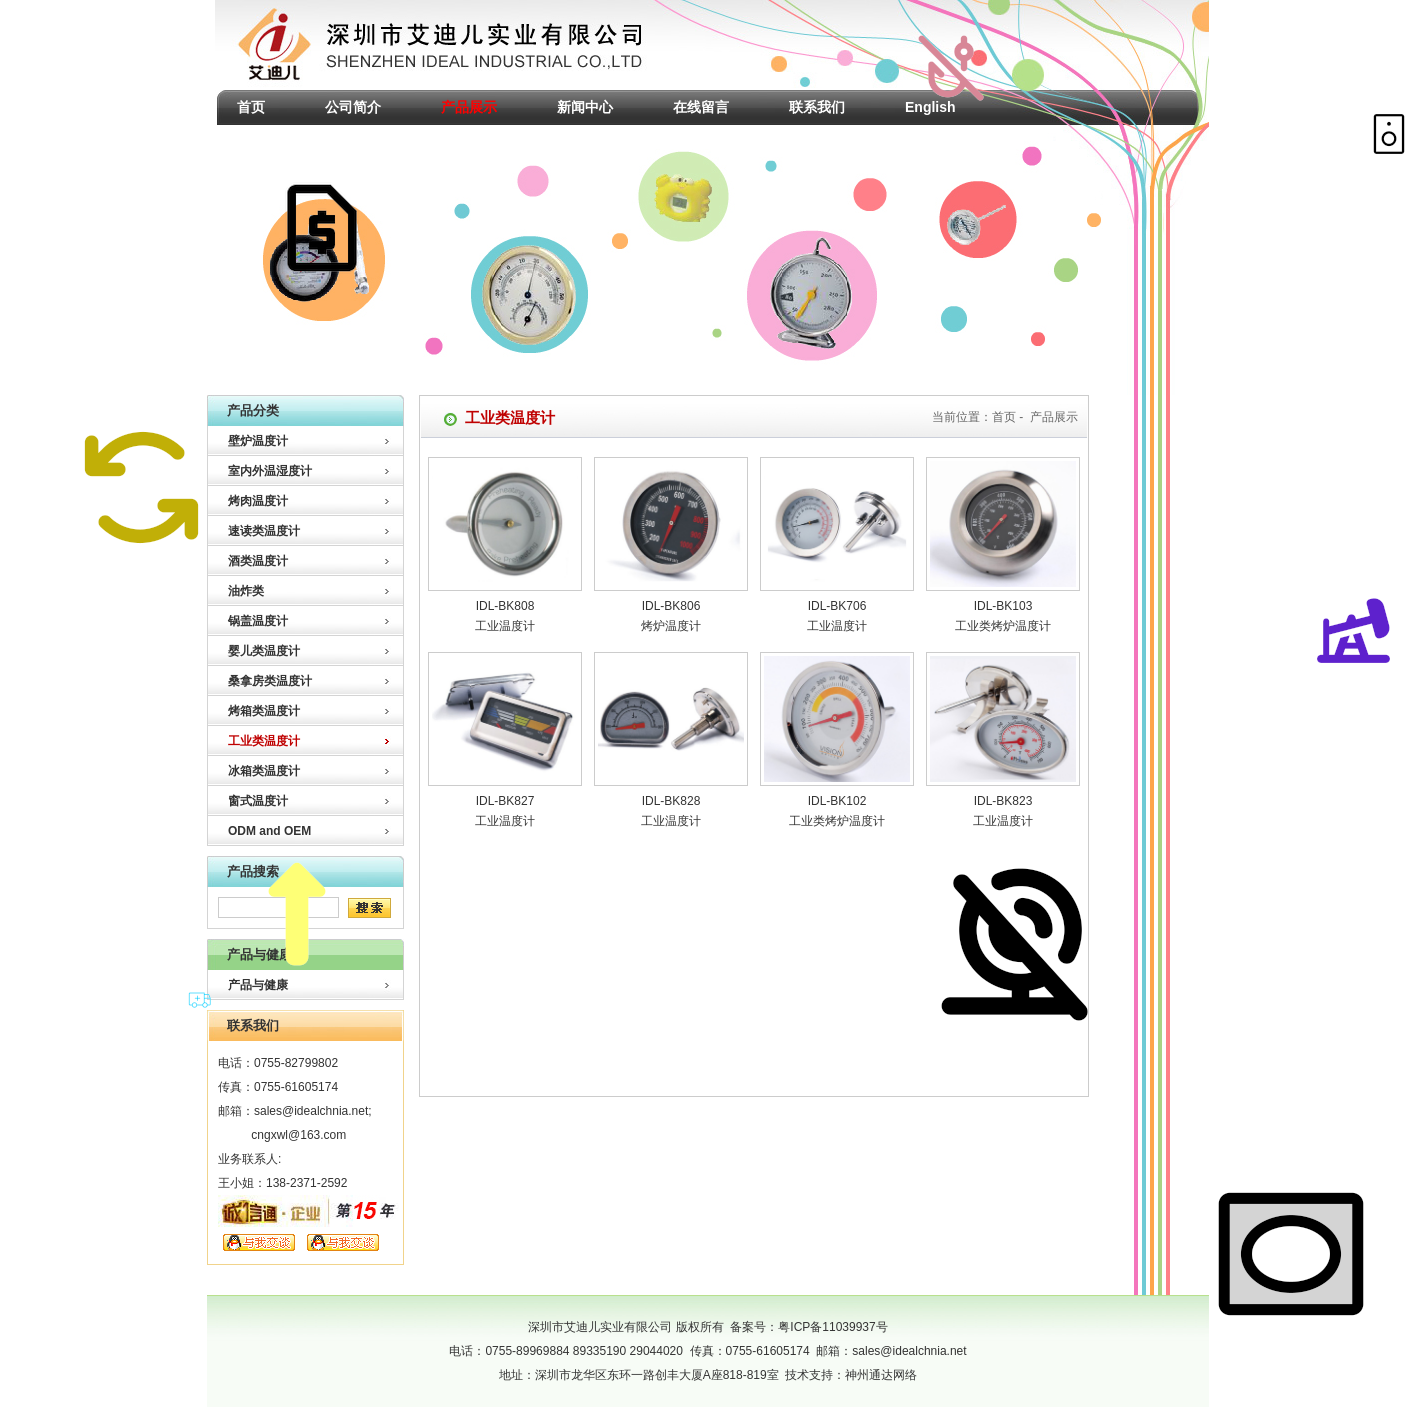 The image size is (1416, 1407). I want to click on scroll to top of page, so click(297, 914).